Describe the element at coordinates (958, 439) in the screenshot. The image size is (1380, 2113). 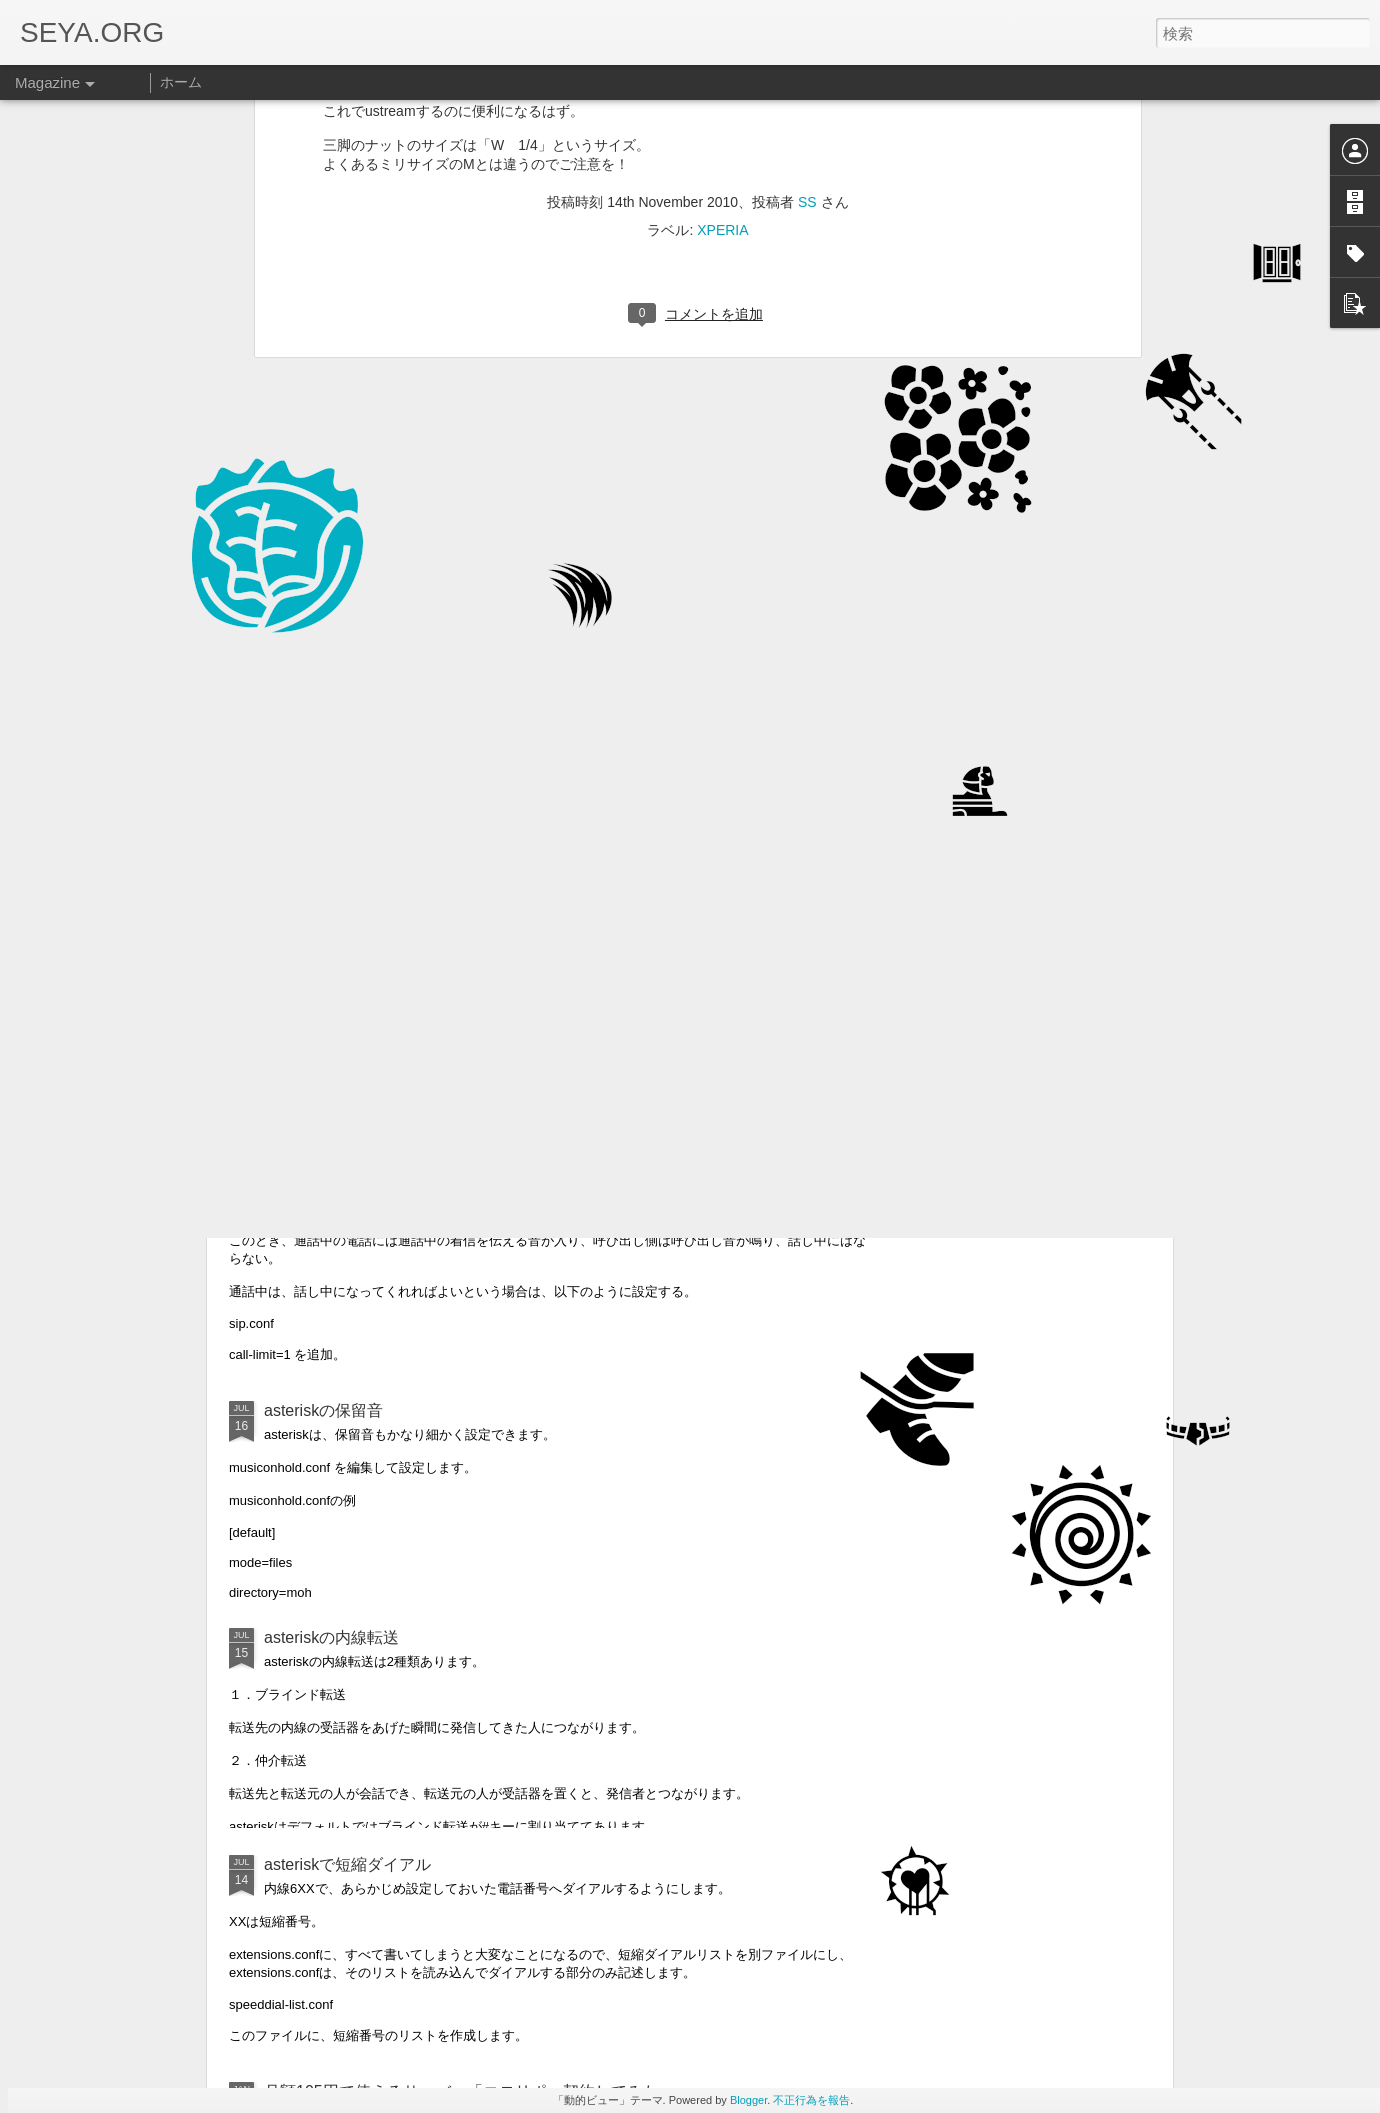
I see `access the garden or floral collection` at that location.